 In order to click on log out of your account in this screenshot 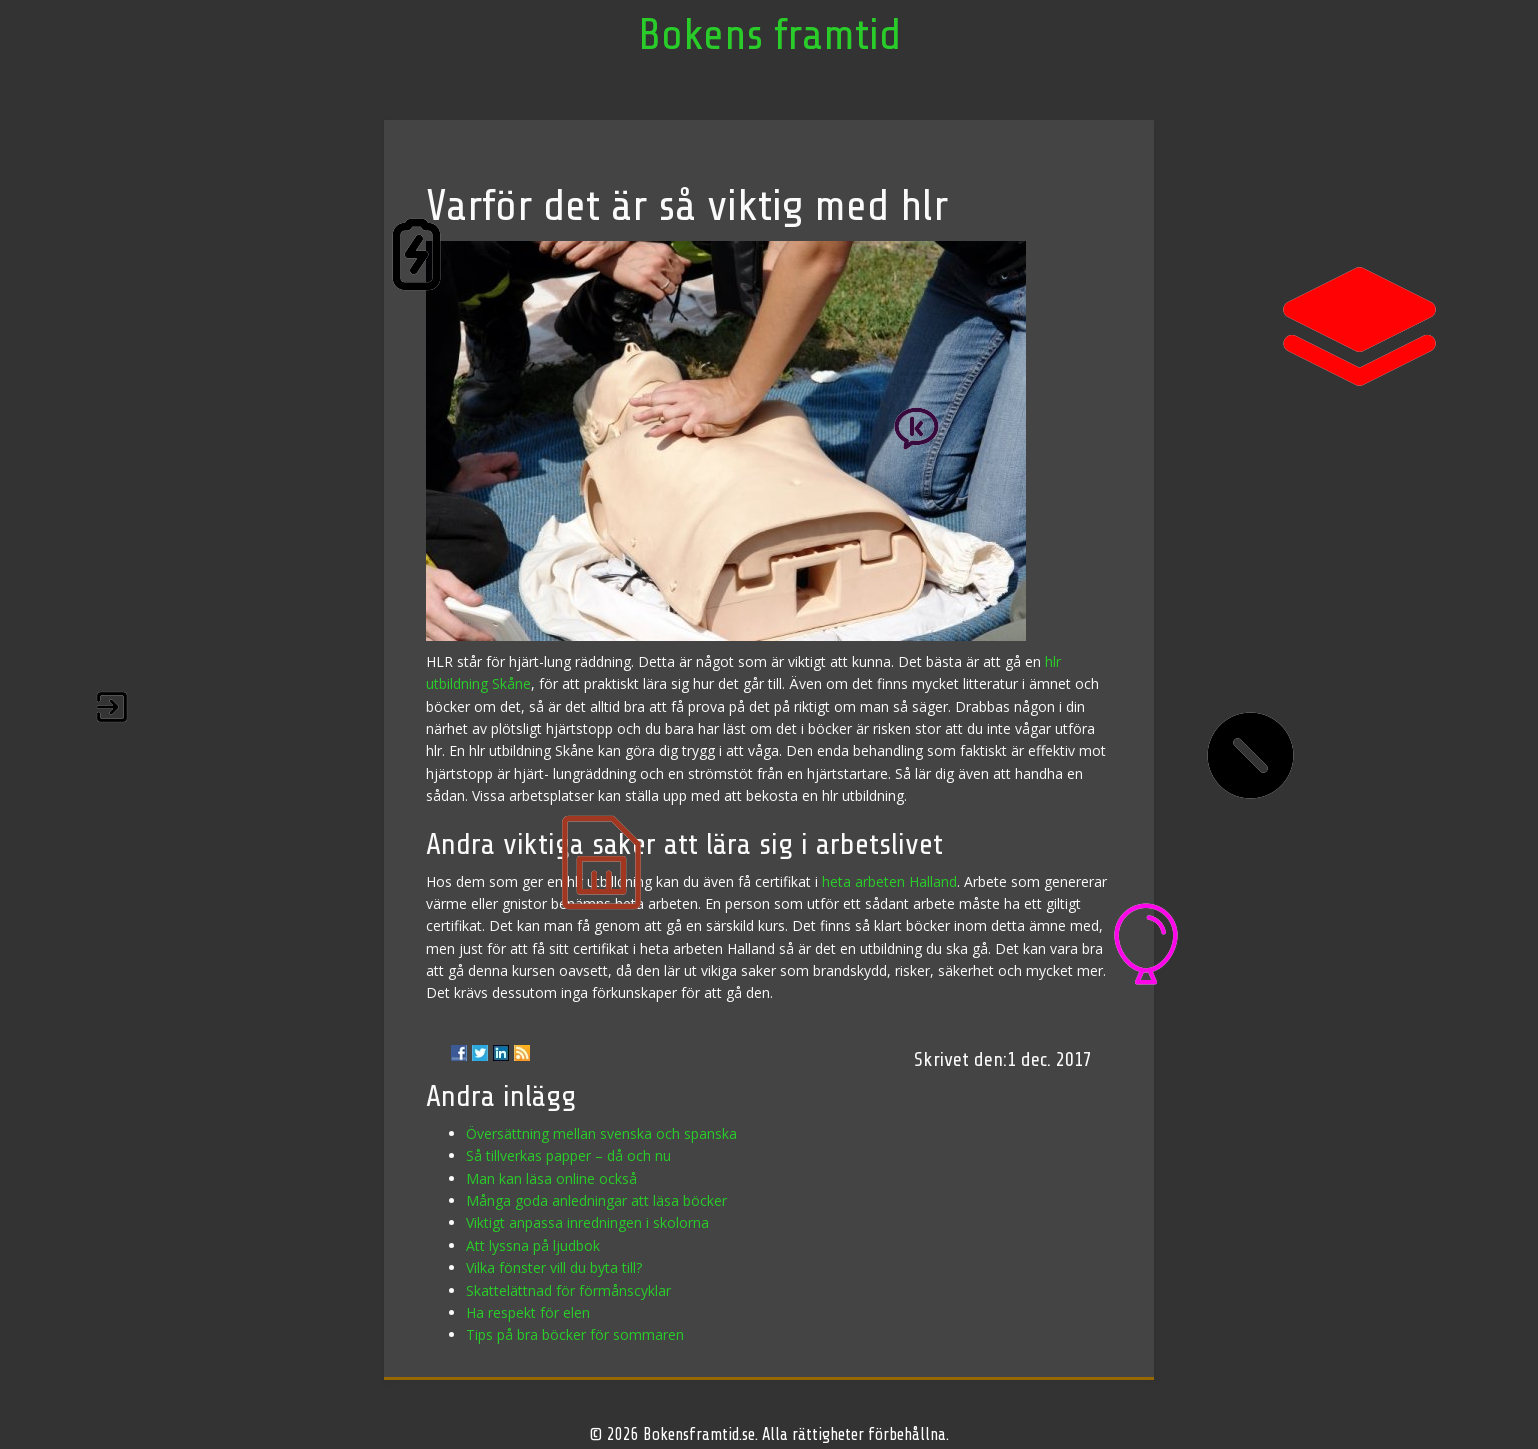, I will do `click(112, 707)`.